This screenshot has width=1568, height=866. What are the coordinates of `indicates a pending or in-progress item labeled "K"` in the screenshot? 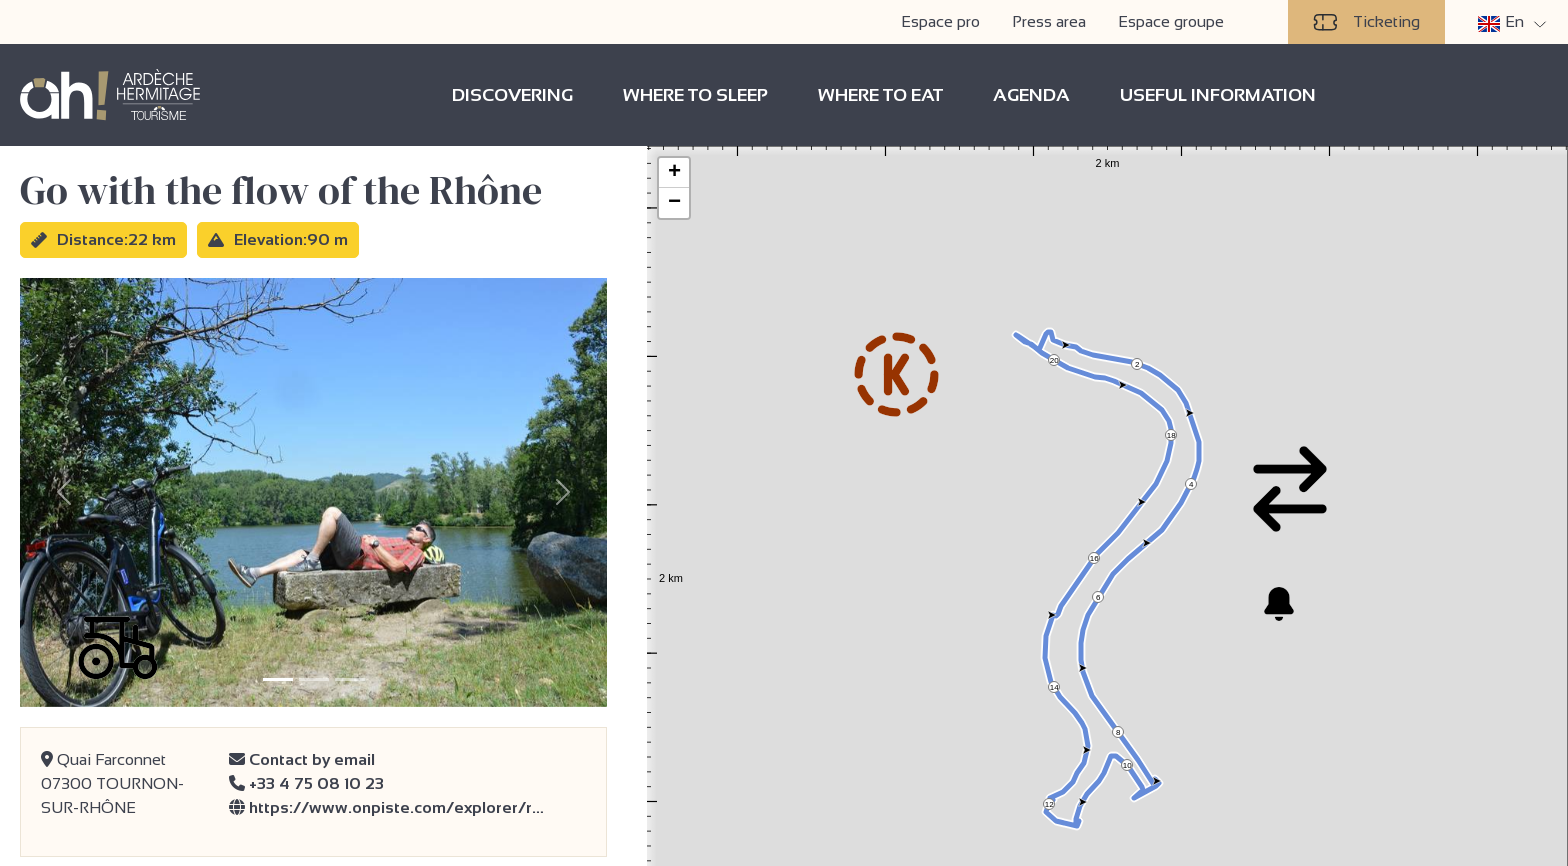 It's located at (896, 374).